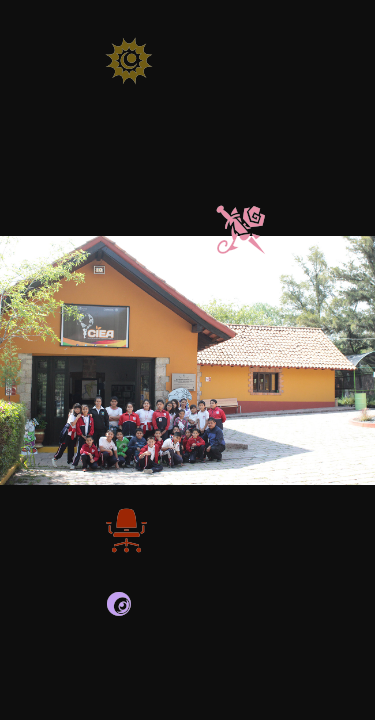 The image size is (375, 720). I want to click on browse office furniture options, so click(126, 530).